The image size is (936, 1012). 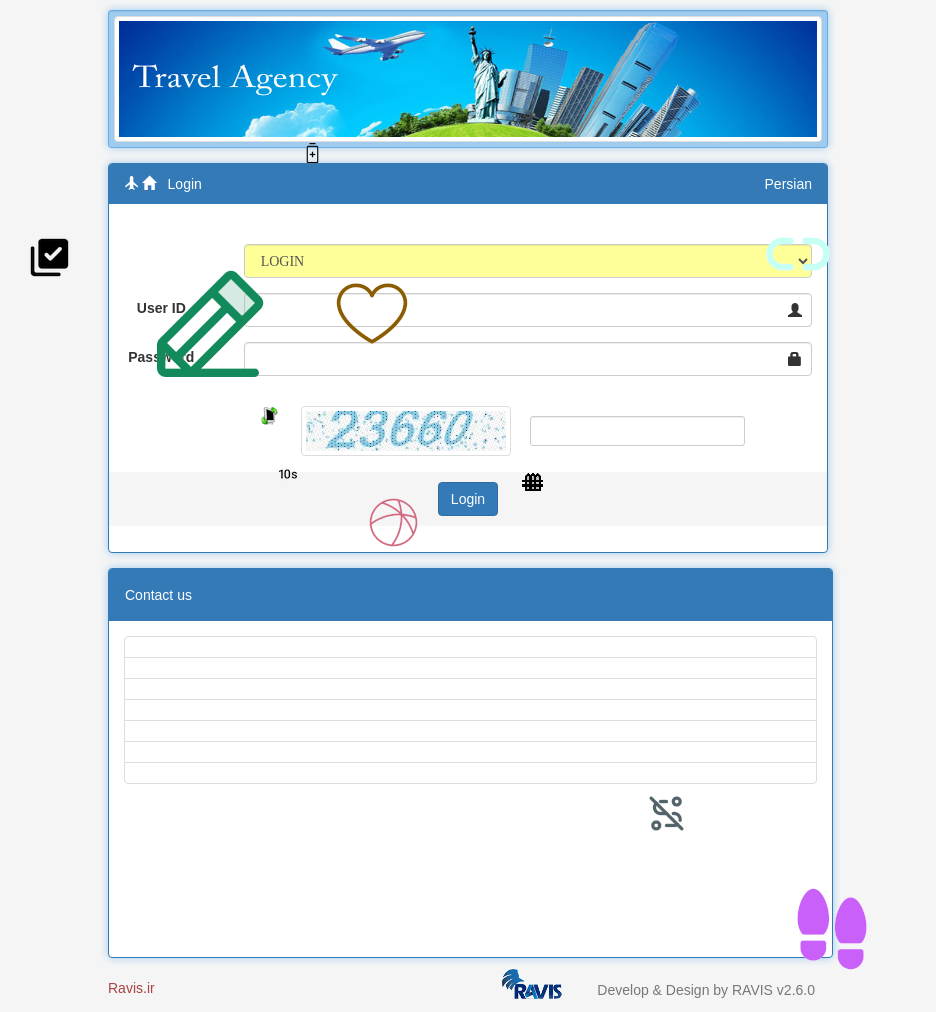 What do you see at coordinates (372, 311) in the screenshot?
I see `add to favorites` at bounding box center [372, 311].